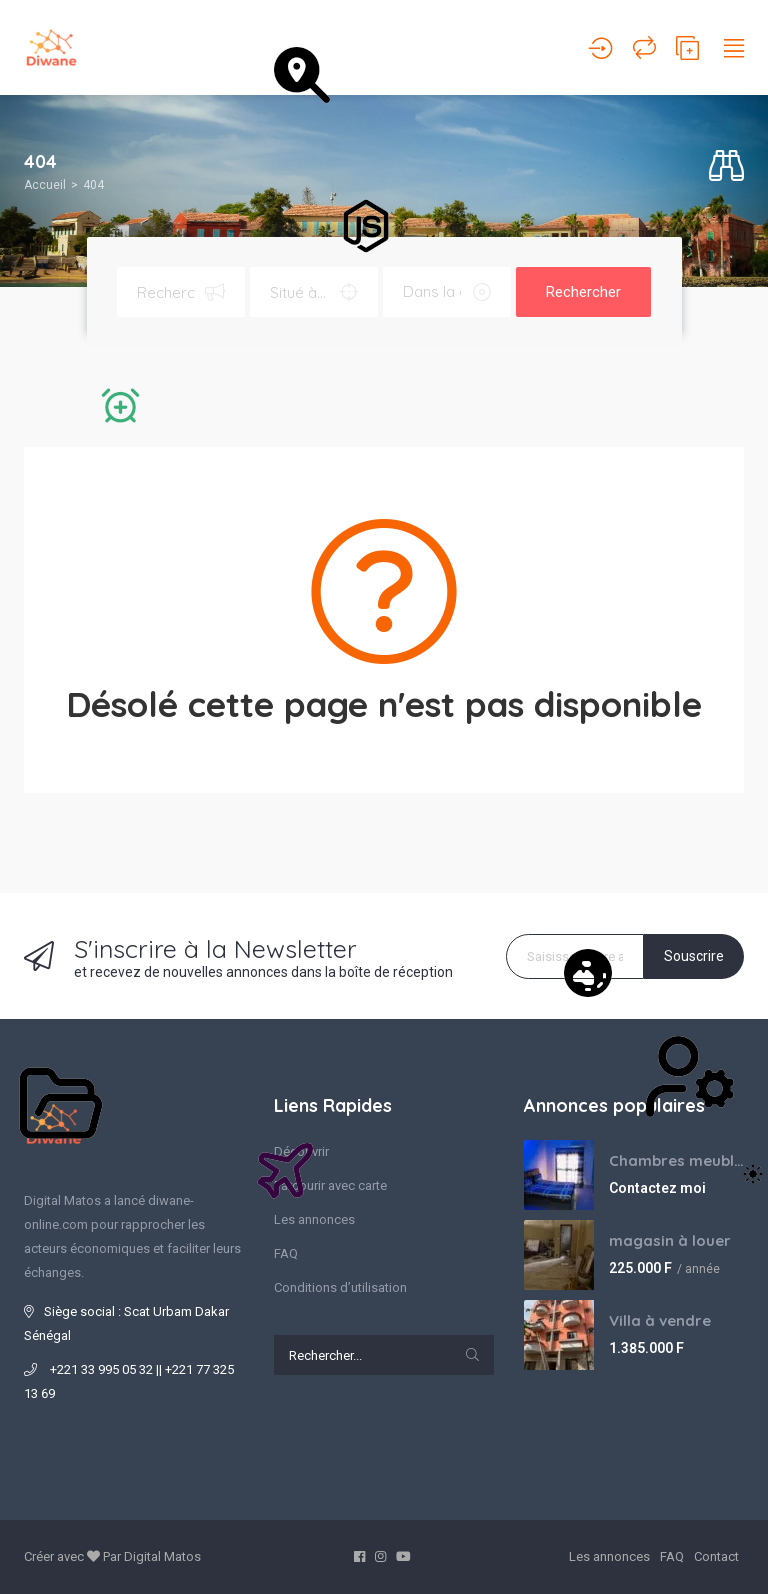 Image resolution: width=768 pixels, height=1594 pixels. What do you see at coordinates (120, 405) in the screenshot?
I see `add a new alarm` at bounding box center [120, 405].